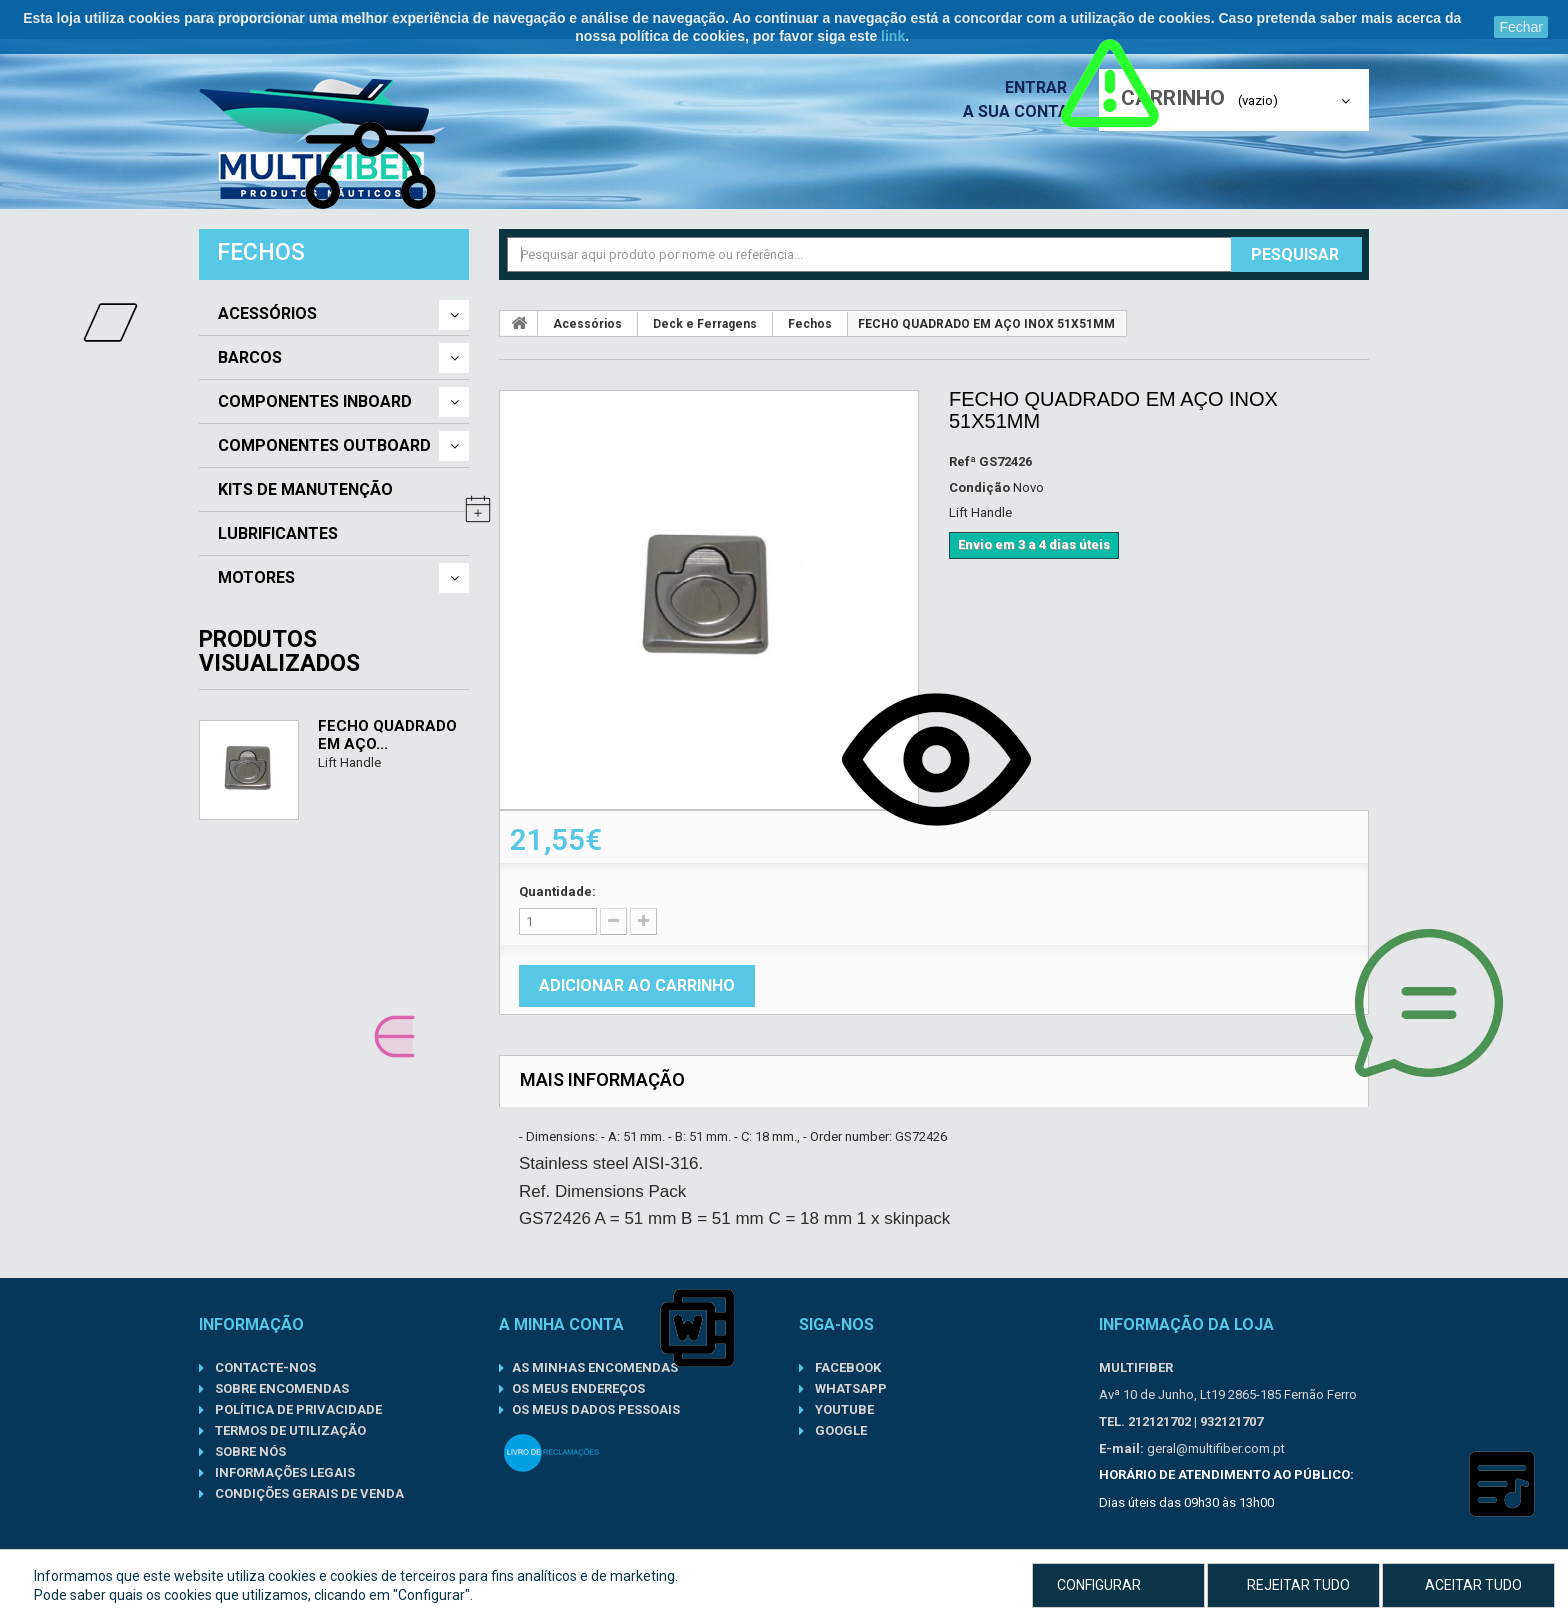  Describe the element at coordinates (1429, 1003) in the screenshot. I see `open chat or messaging` at that location.